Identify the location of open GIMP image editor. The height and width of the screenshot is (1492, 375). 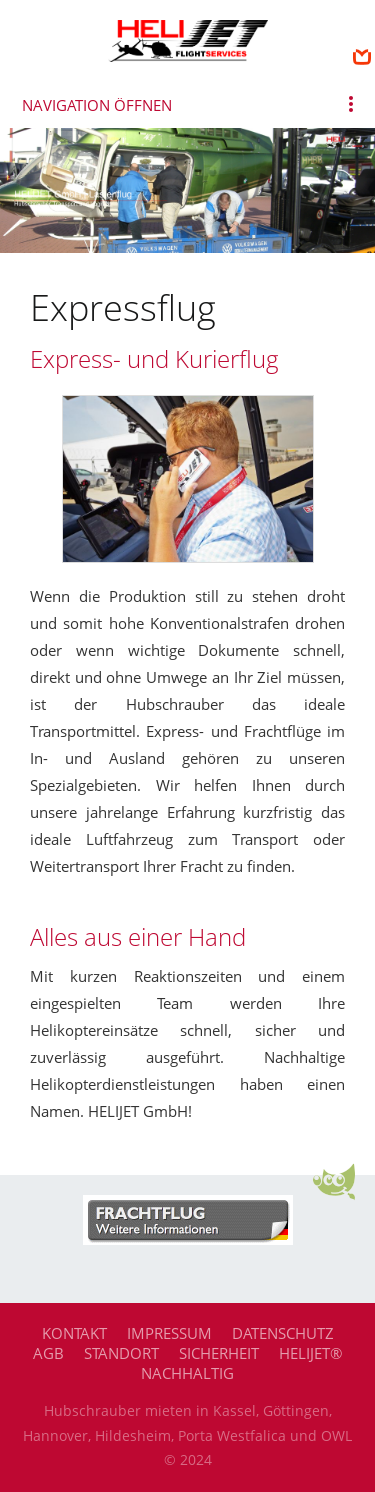
(334, 1182).